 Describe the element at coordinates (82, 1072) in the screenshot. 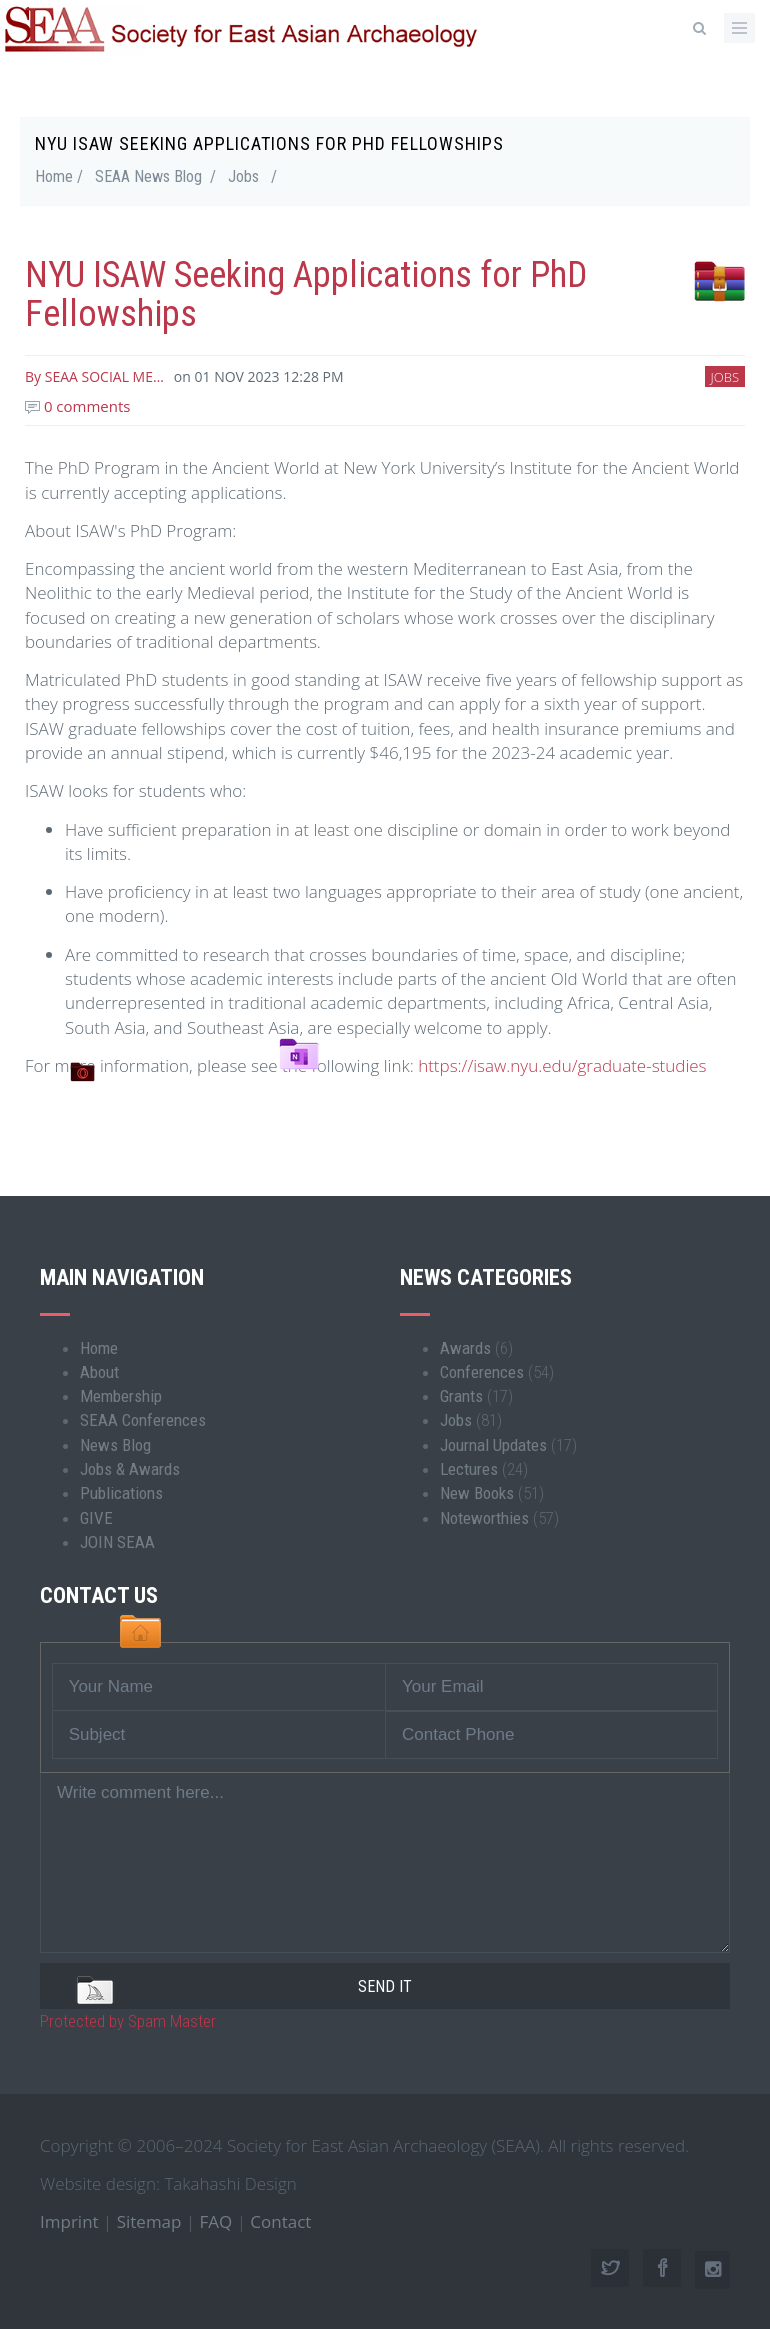

I see `open Opera GX browser files folder` at that location.